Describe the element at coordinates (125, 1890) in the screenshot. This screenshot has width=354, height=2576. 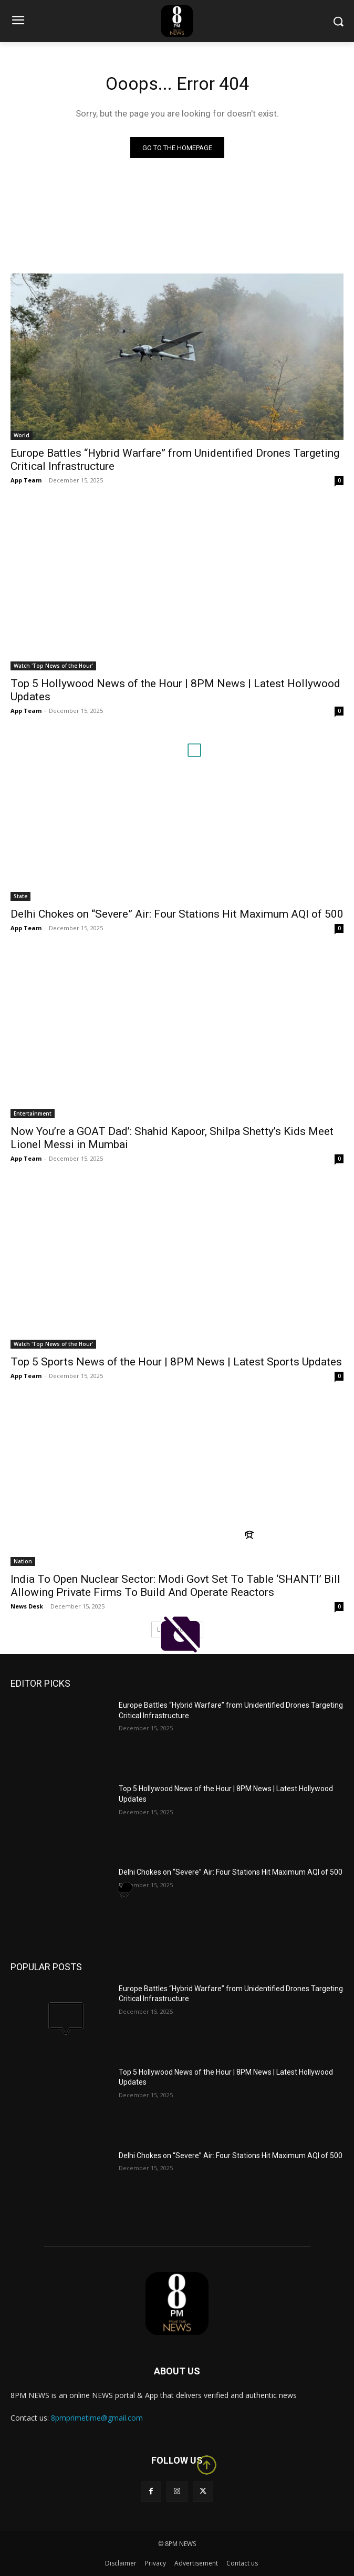
I see `indicates snowy weather conditions` at that location.